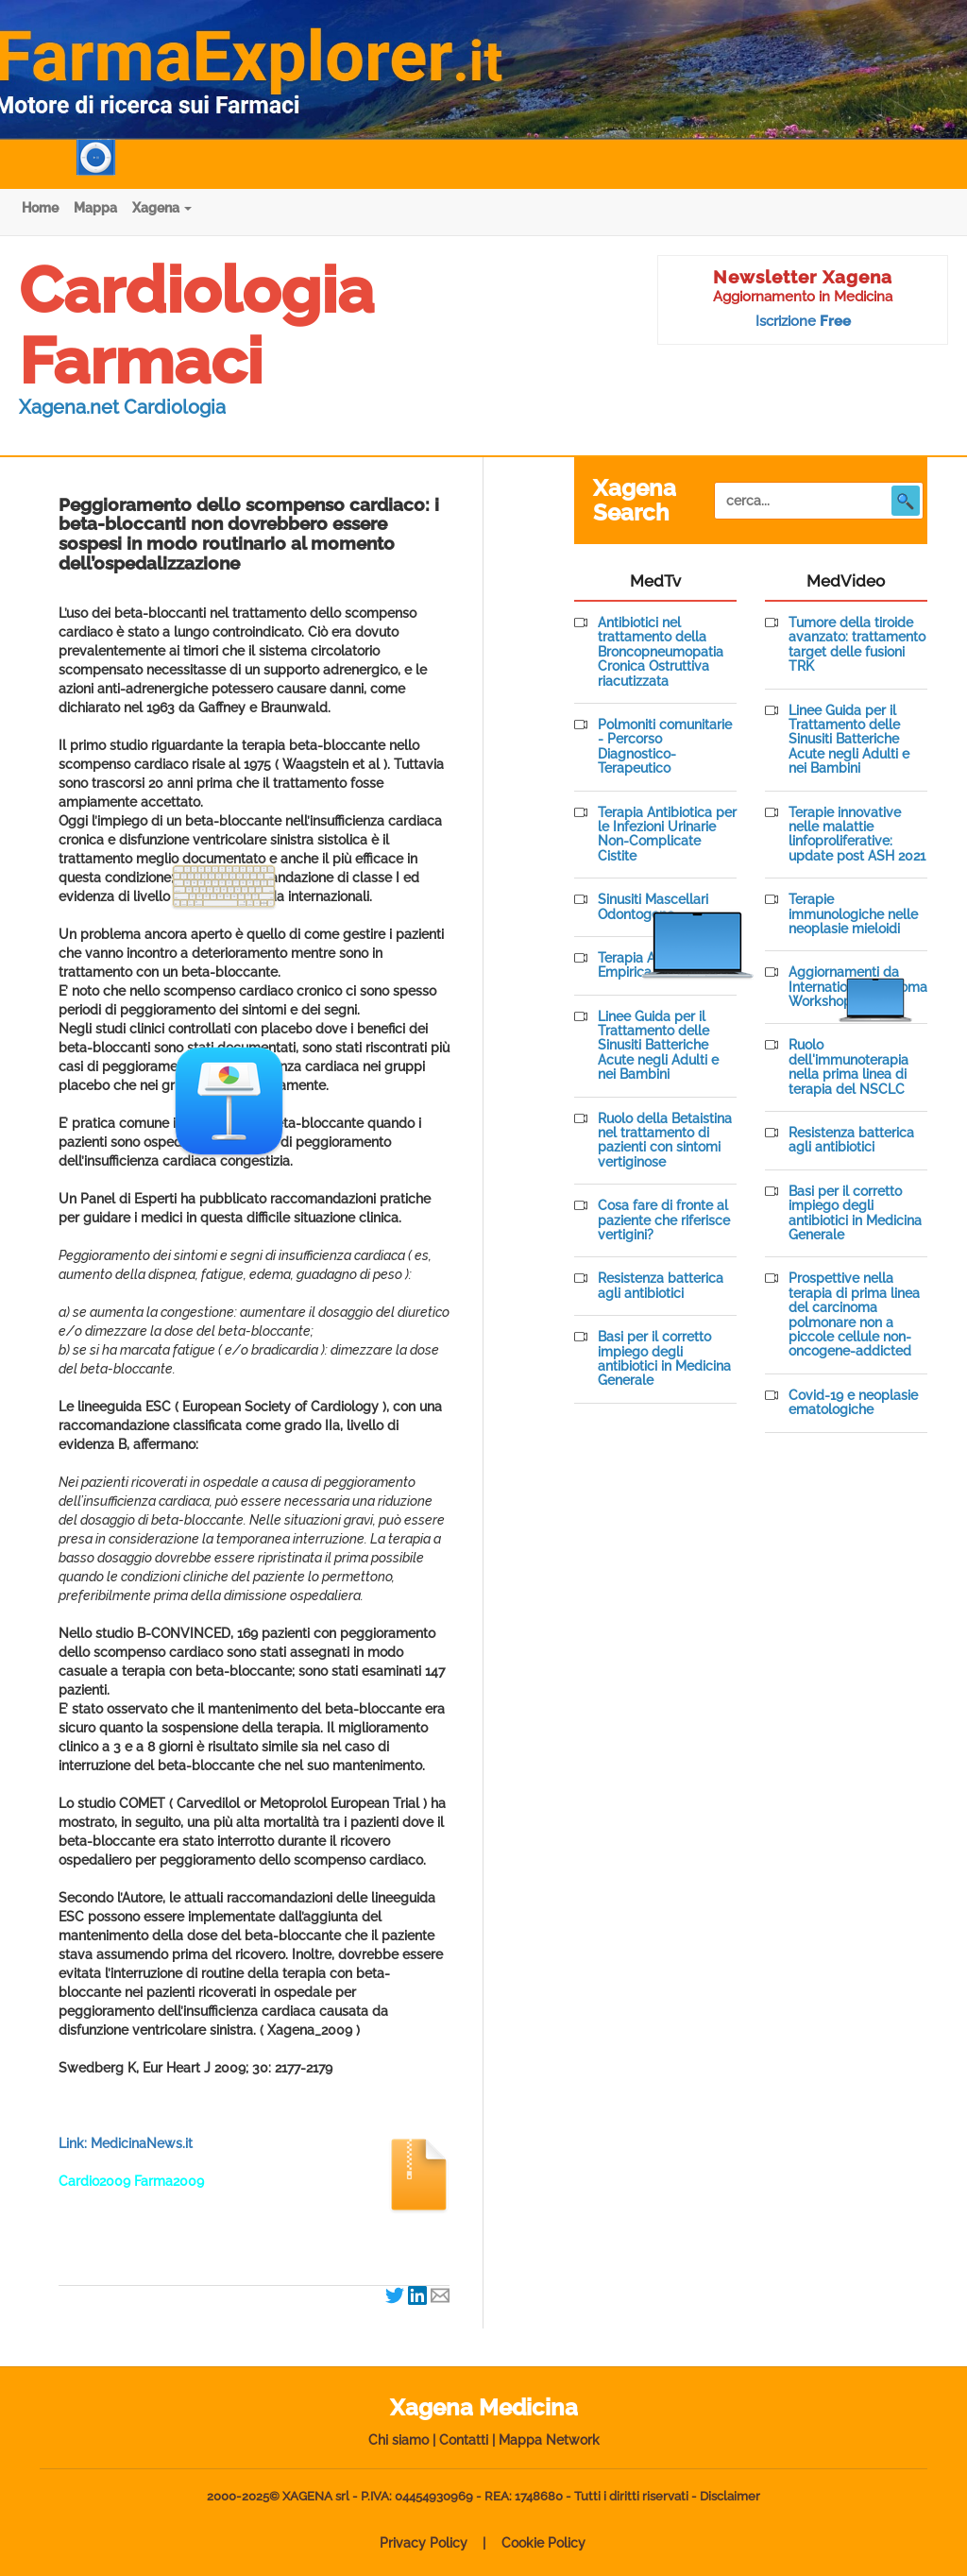 Image resolution: width=967 pixels, height=2576 pixels. Describe the element at coordinates (229, 1100) in the screenshot. I see `open keynote to create or edit presentations` at that location.